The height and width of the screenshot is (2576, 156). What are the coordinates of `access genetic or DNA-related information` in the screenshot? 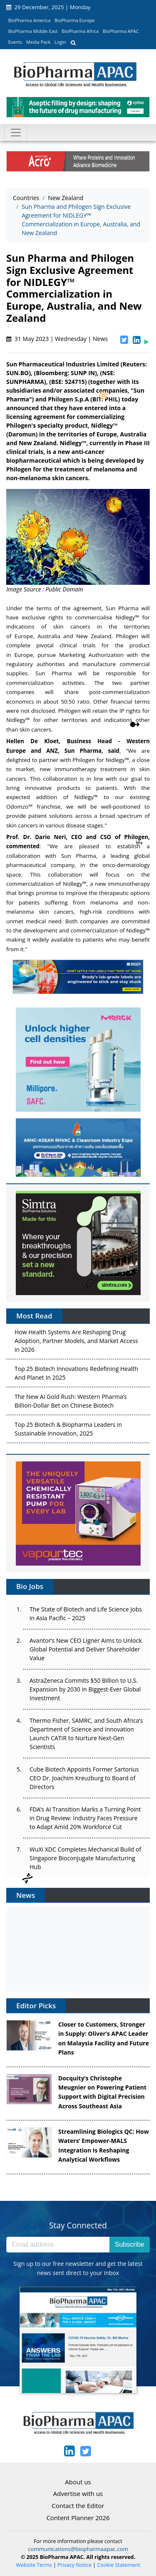 It's located at (27, 1878).